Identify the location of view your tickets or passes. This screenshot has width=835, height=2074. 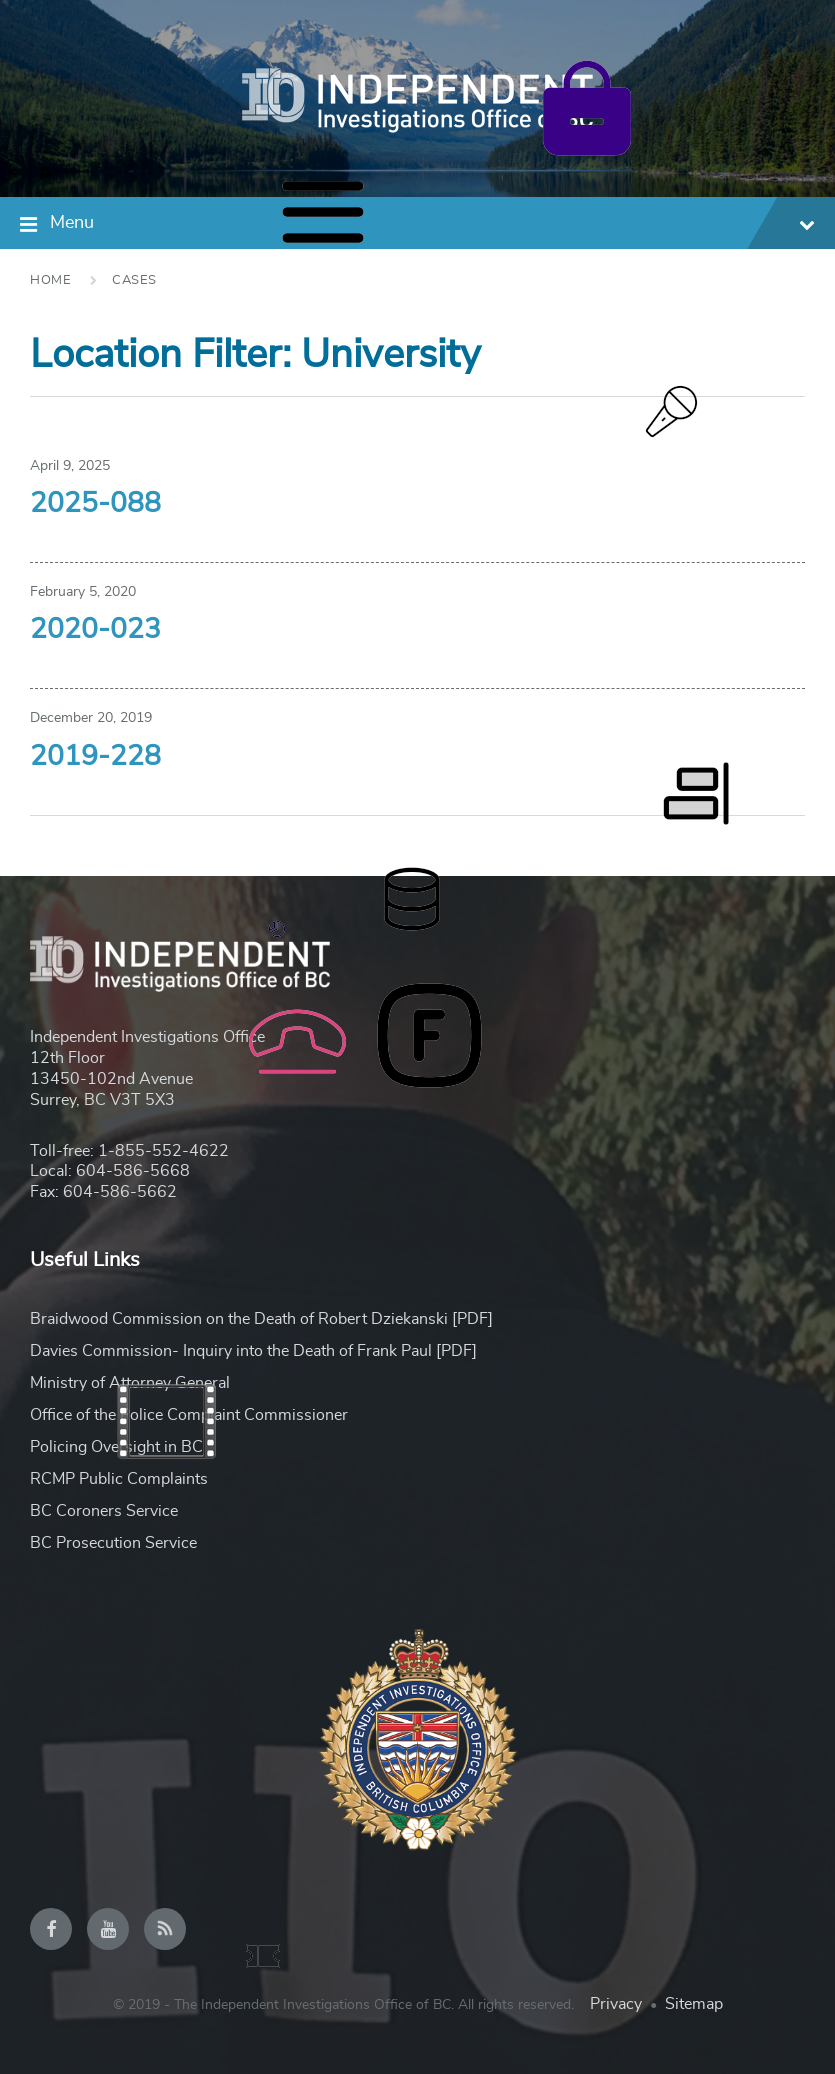
(263, 1956).